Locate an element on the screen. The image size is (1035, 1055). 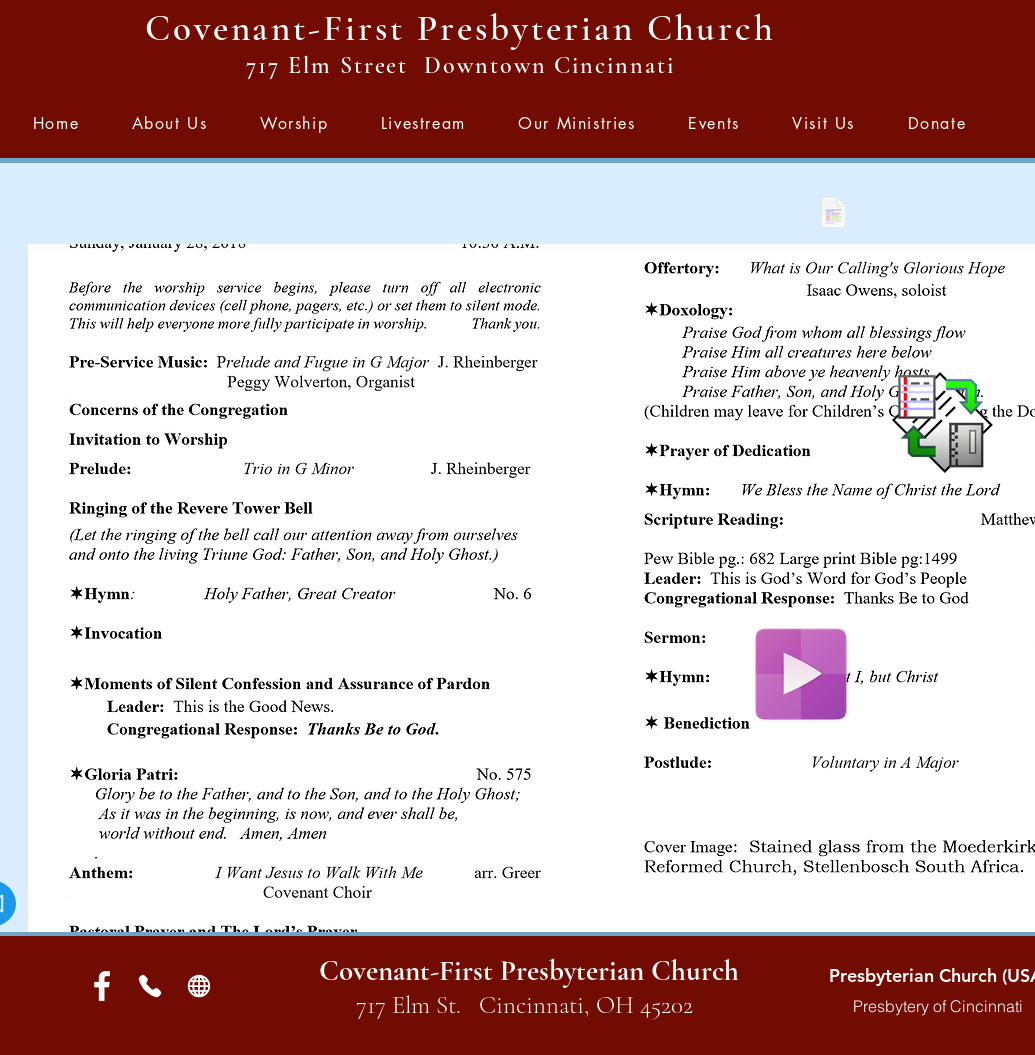
convert between chinese text formats is located at coordinates (942, 422).